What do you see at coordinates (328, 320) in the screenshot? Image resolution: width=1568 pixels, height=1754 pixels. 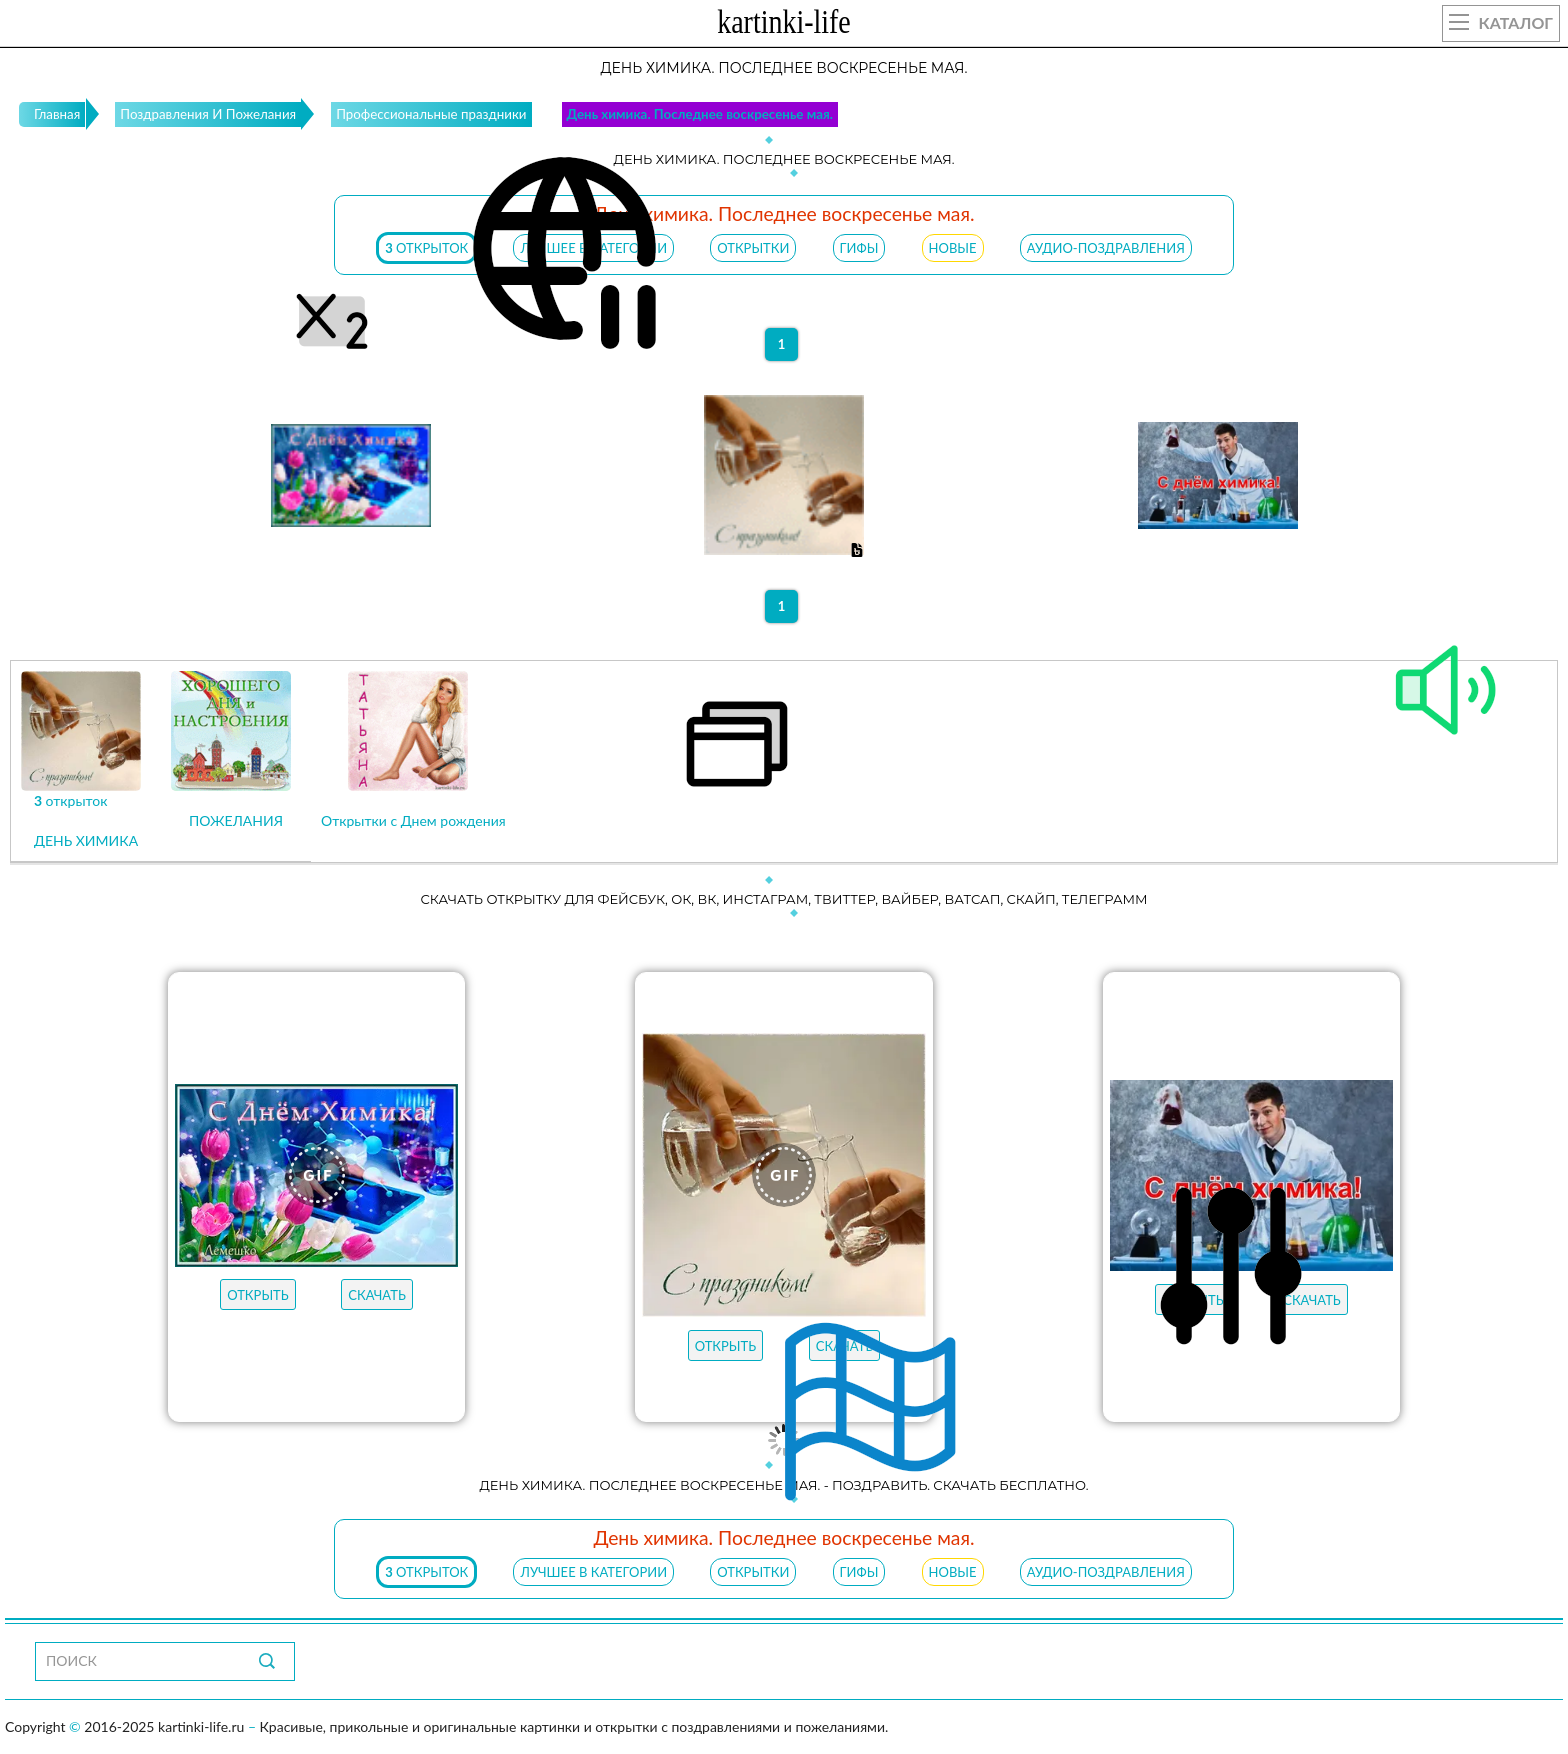 I see `apply subscript formatting to selected text` at bounding box center [328, 320].